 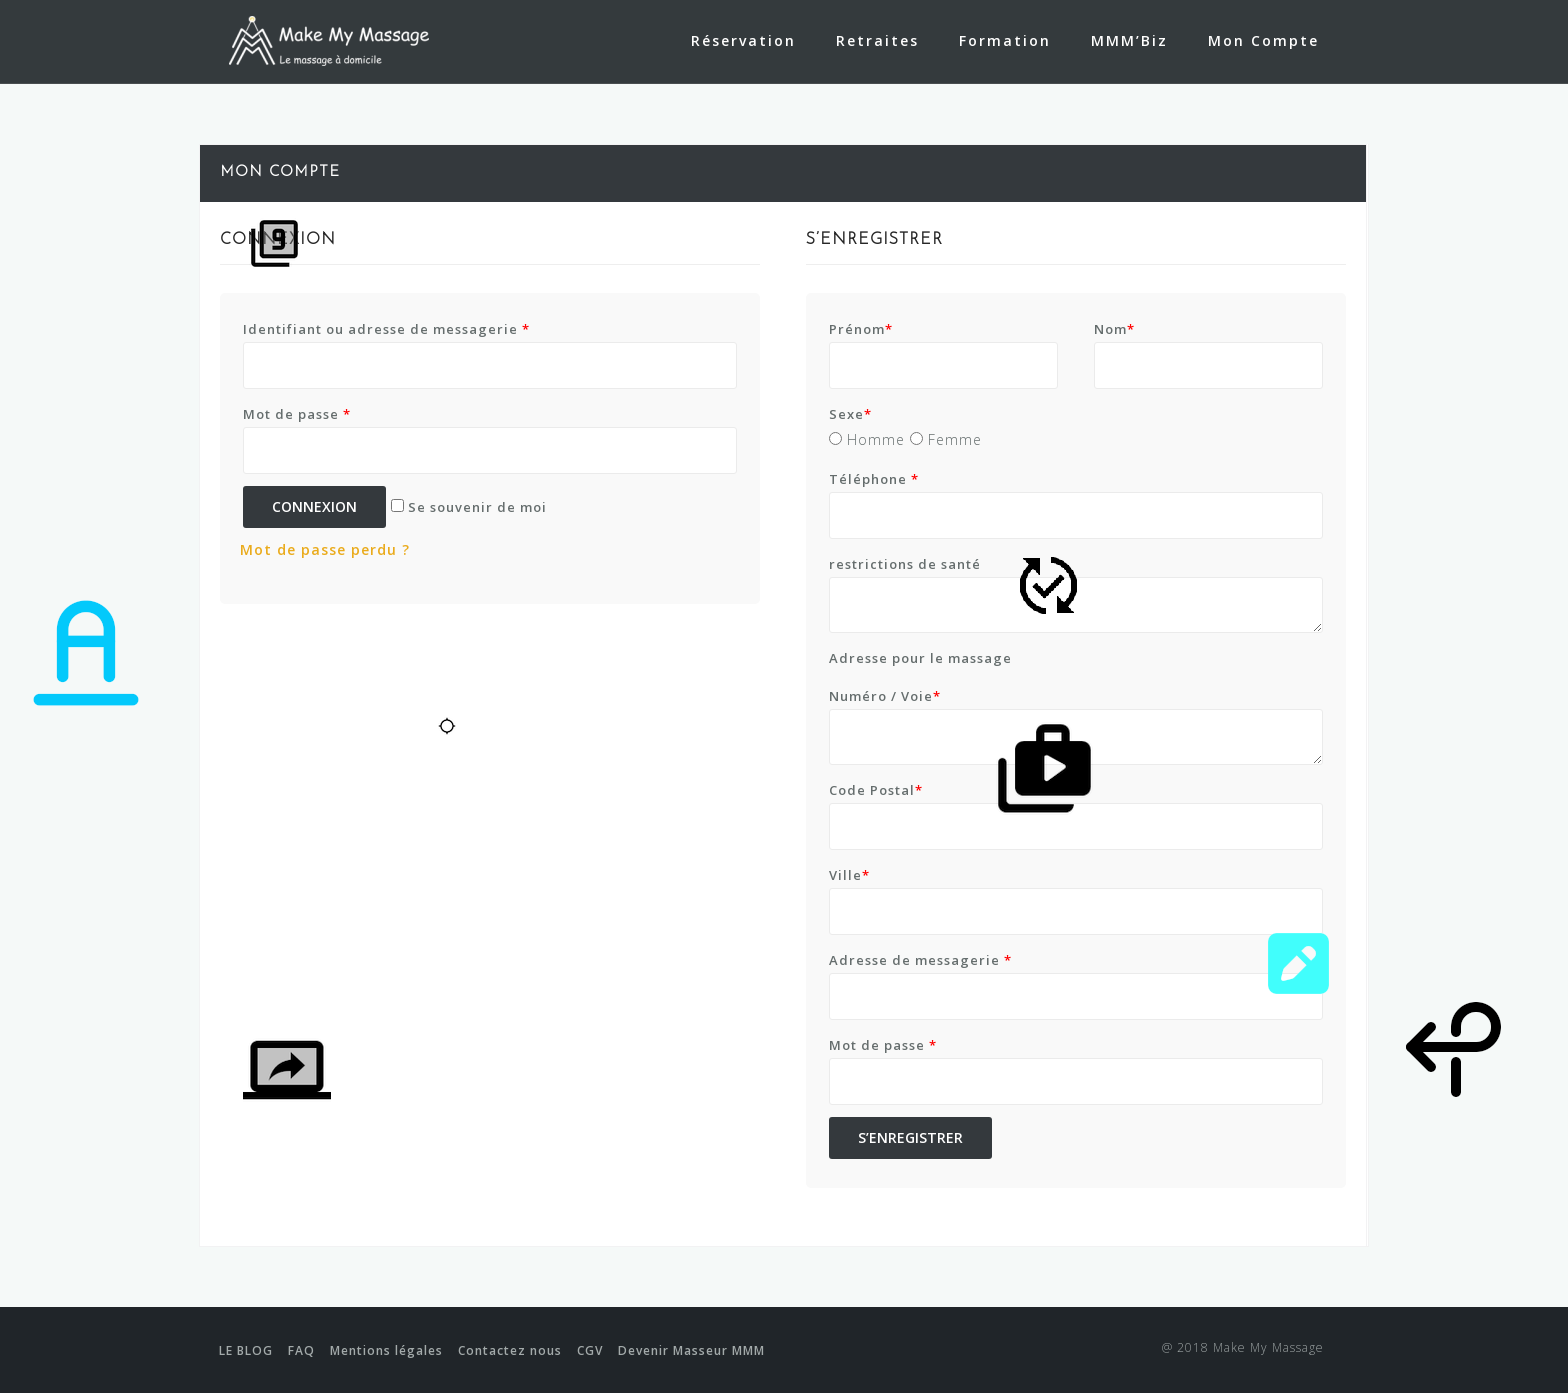 I want to click on set text baseline alignment, so click(x=86, y=653).